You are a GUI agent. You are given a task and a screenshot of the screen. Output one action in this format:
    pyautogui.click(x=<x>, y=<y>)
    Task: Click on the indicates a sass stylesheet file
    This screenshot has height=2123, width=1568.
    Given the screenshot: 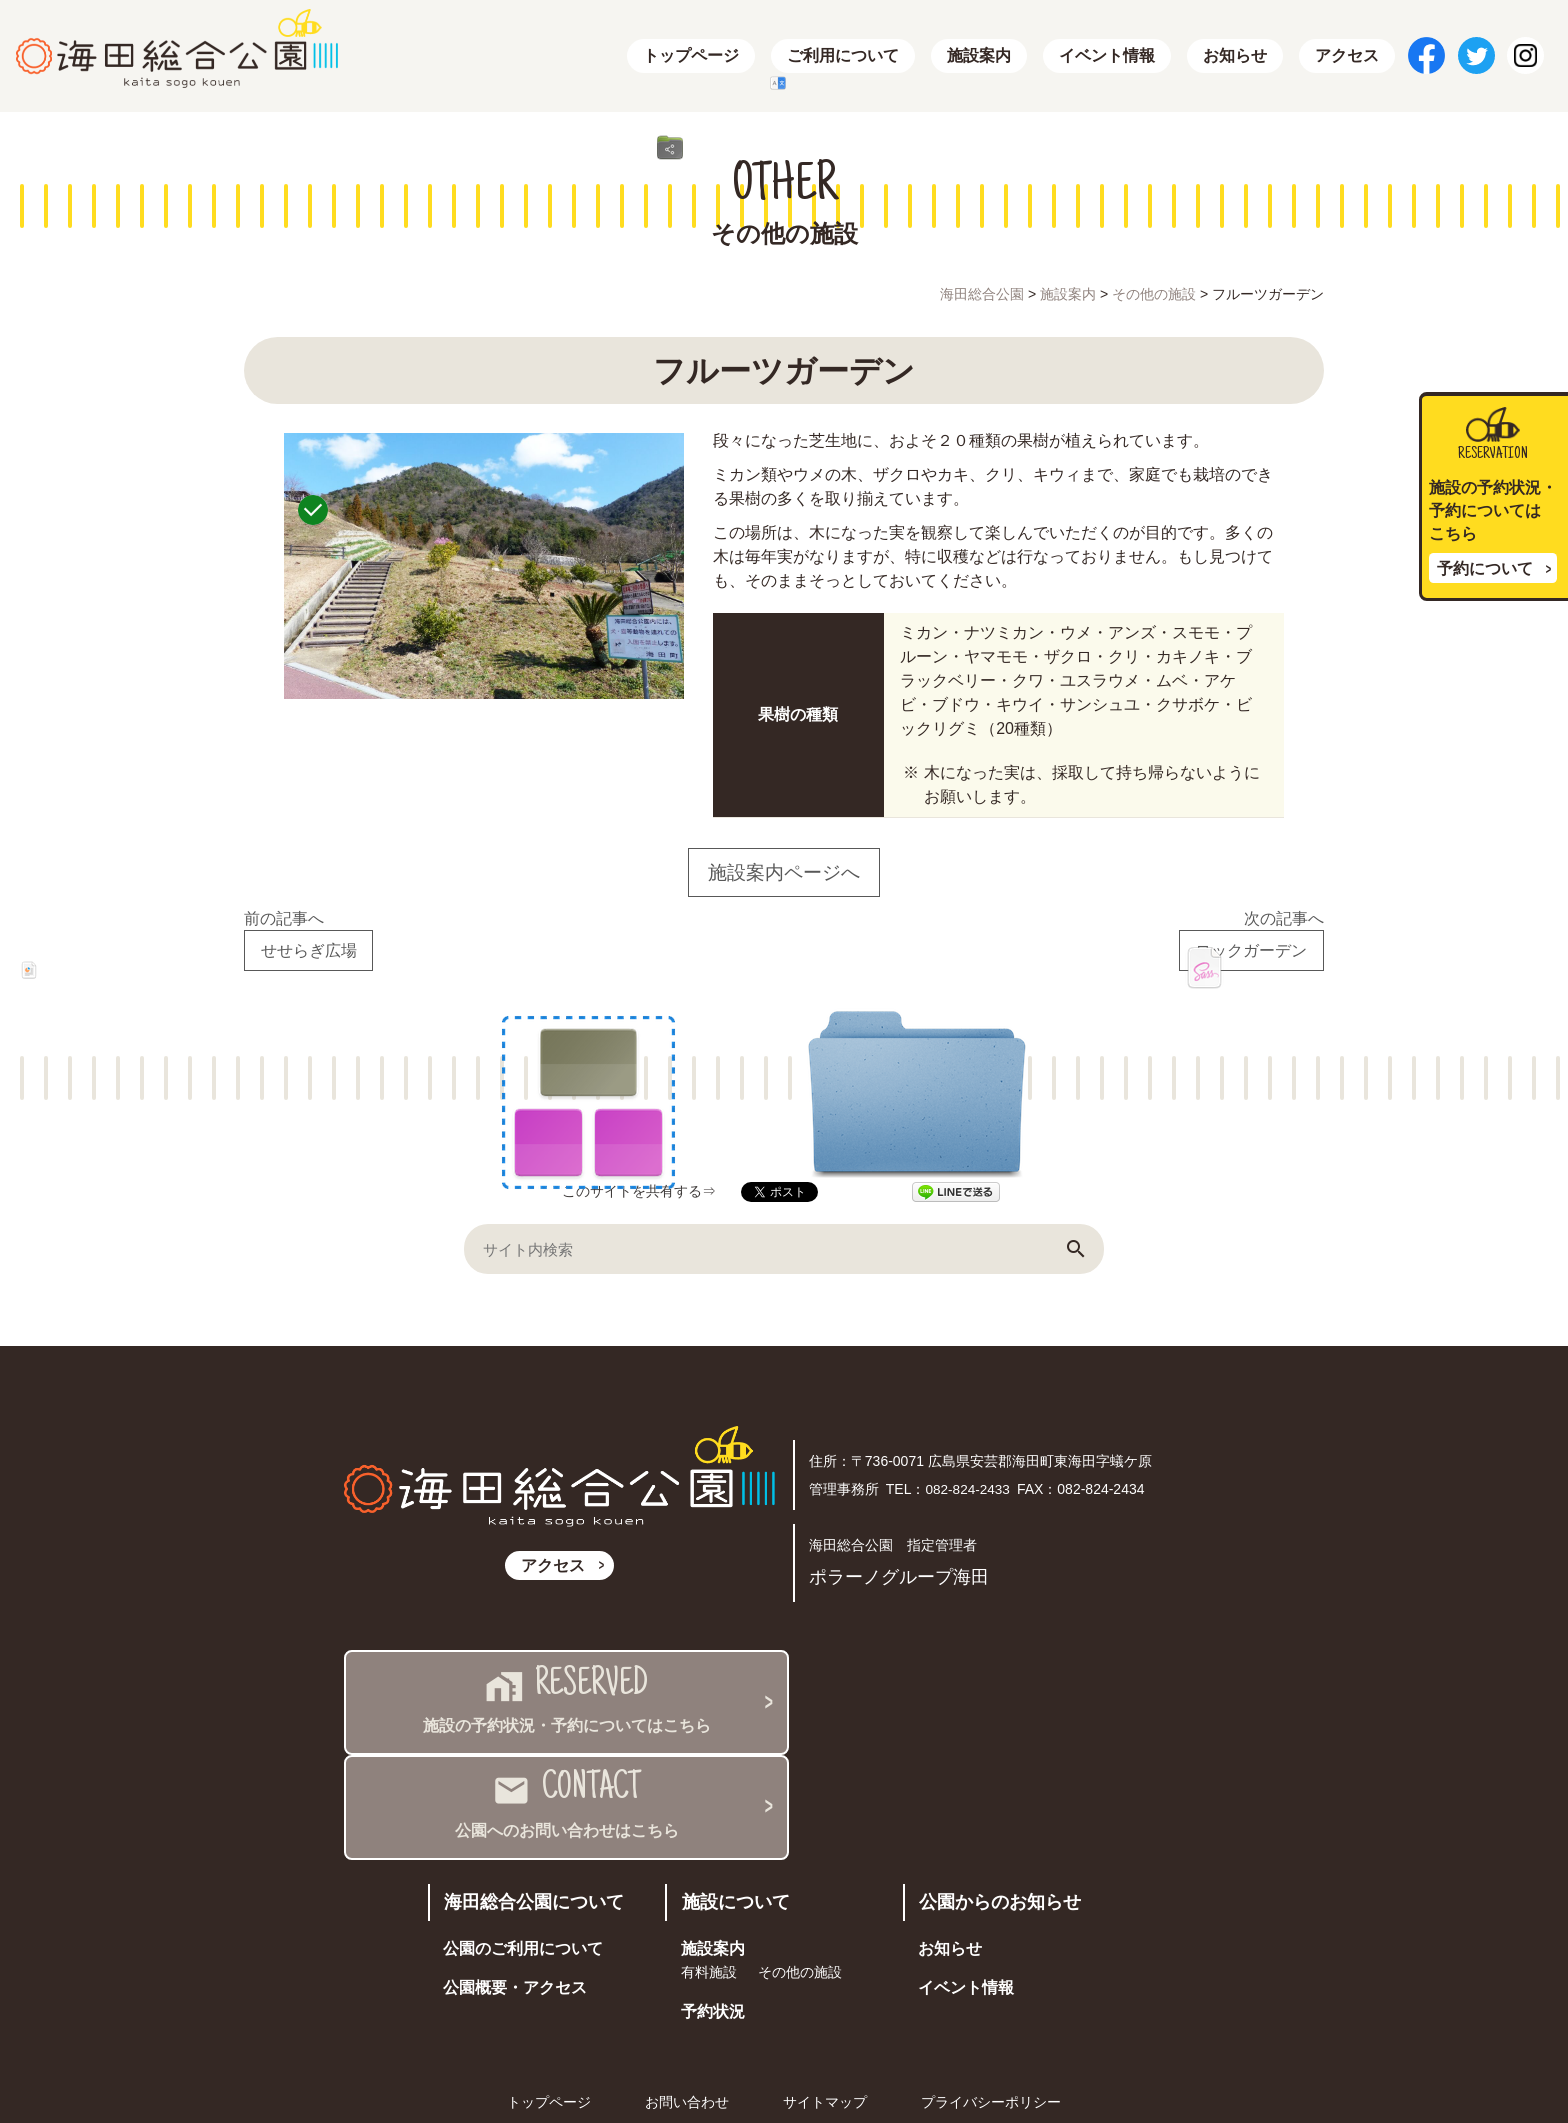 What is the action you would take?
    pyautogui.click(x=1204, y=967)
    